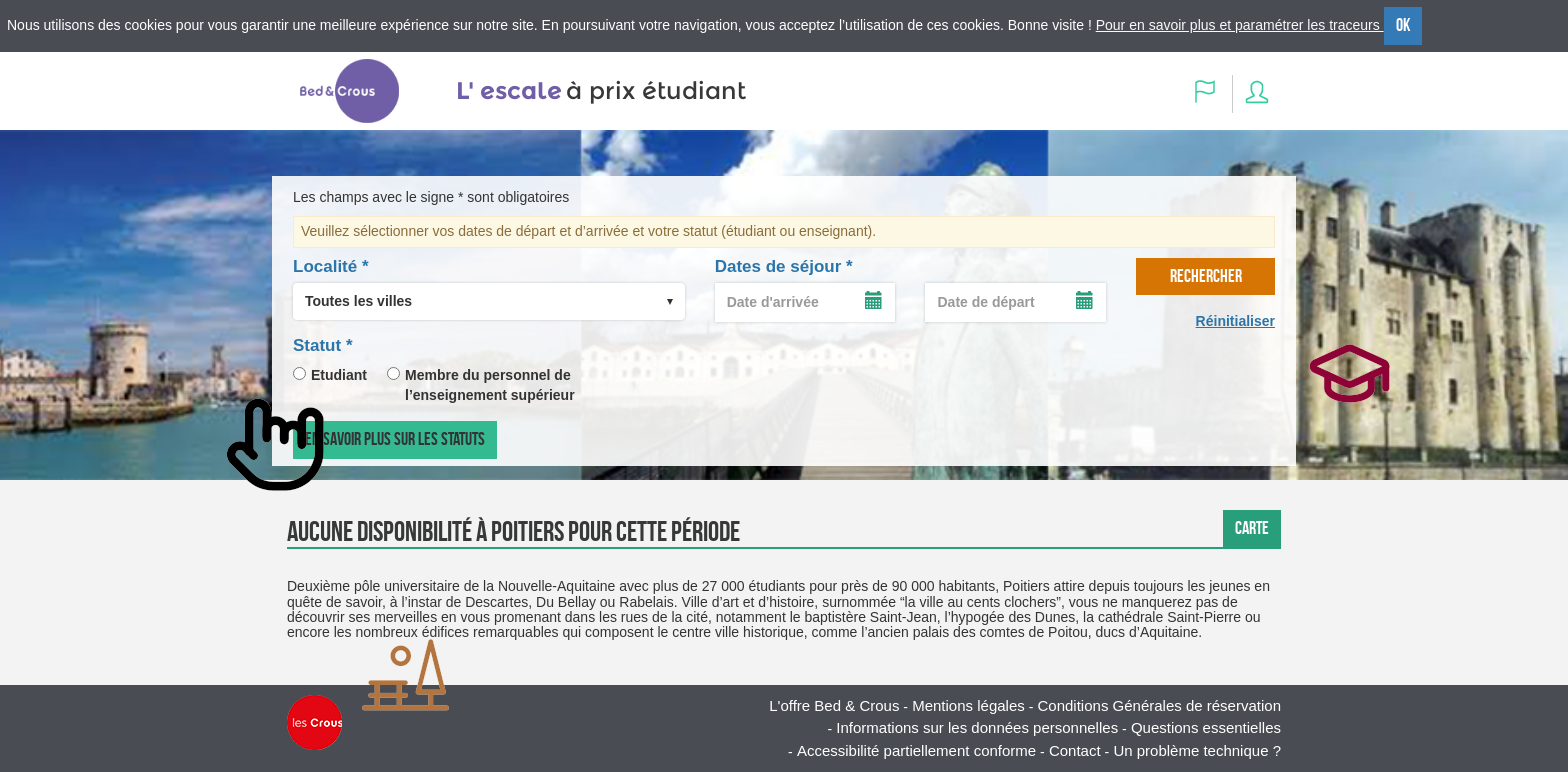 Image resolution: width=1568 pixels, height=772 pixels. Describe the element at coordinates (1349, 373) in the screenshot. I see `access education or learning resources` at that location.